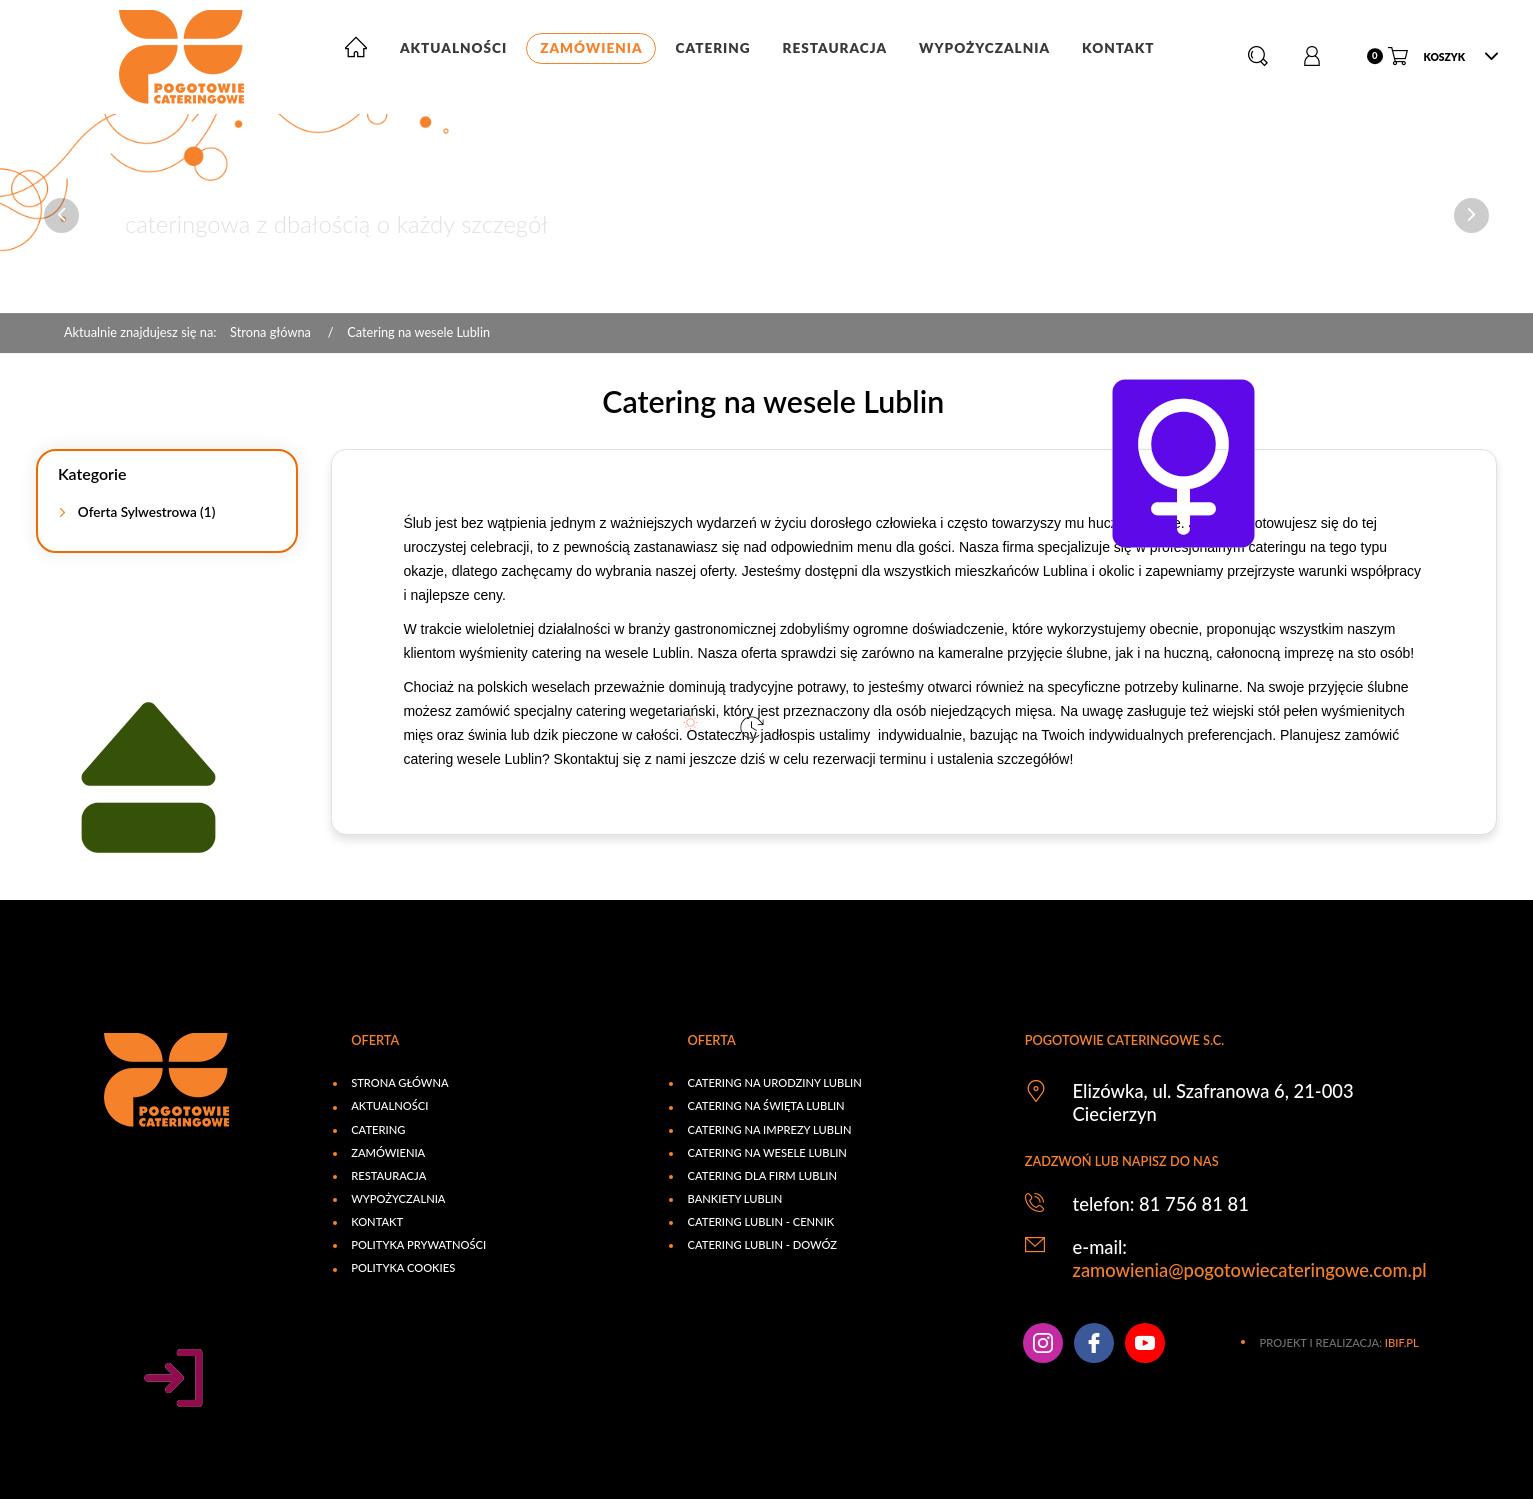  I want to click on reduce screen brightness, so click(690, 722).